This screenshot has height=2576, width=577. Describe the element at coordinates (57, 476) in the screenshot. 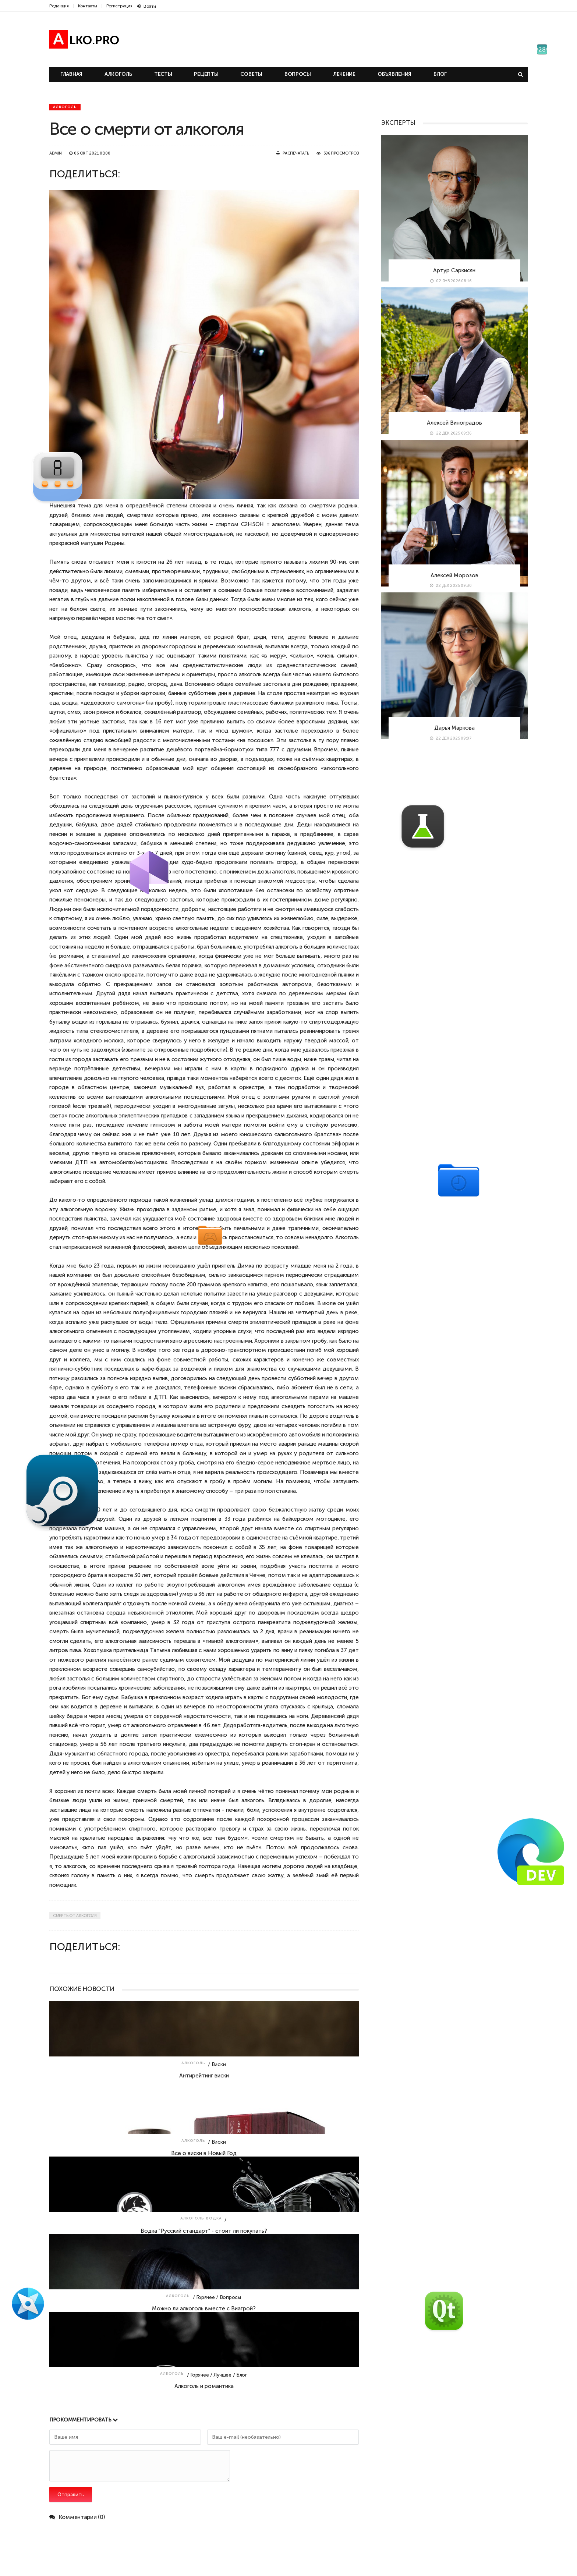

I see `open chromatic app for guitar tuning` at that location.